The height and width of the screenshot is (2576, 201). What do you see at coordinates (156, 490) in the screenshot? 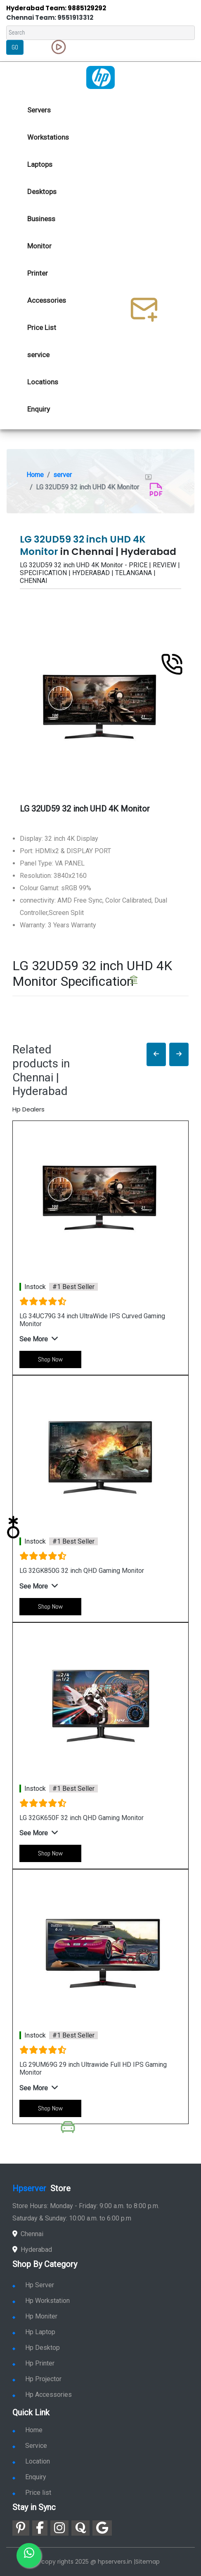
I see `view or open a PDF document` at bounding box center [156, 490].